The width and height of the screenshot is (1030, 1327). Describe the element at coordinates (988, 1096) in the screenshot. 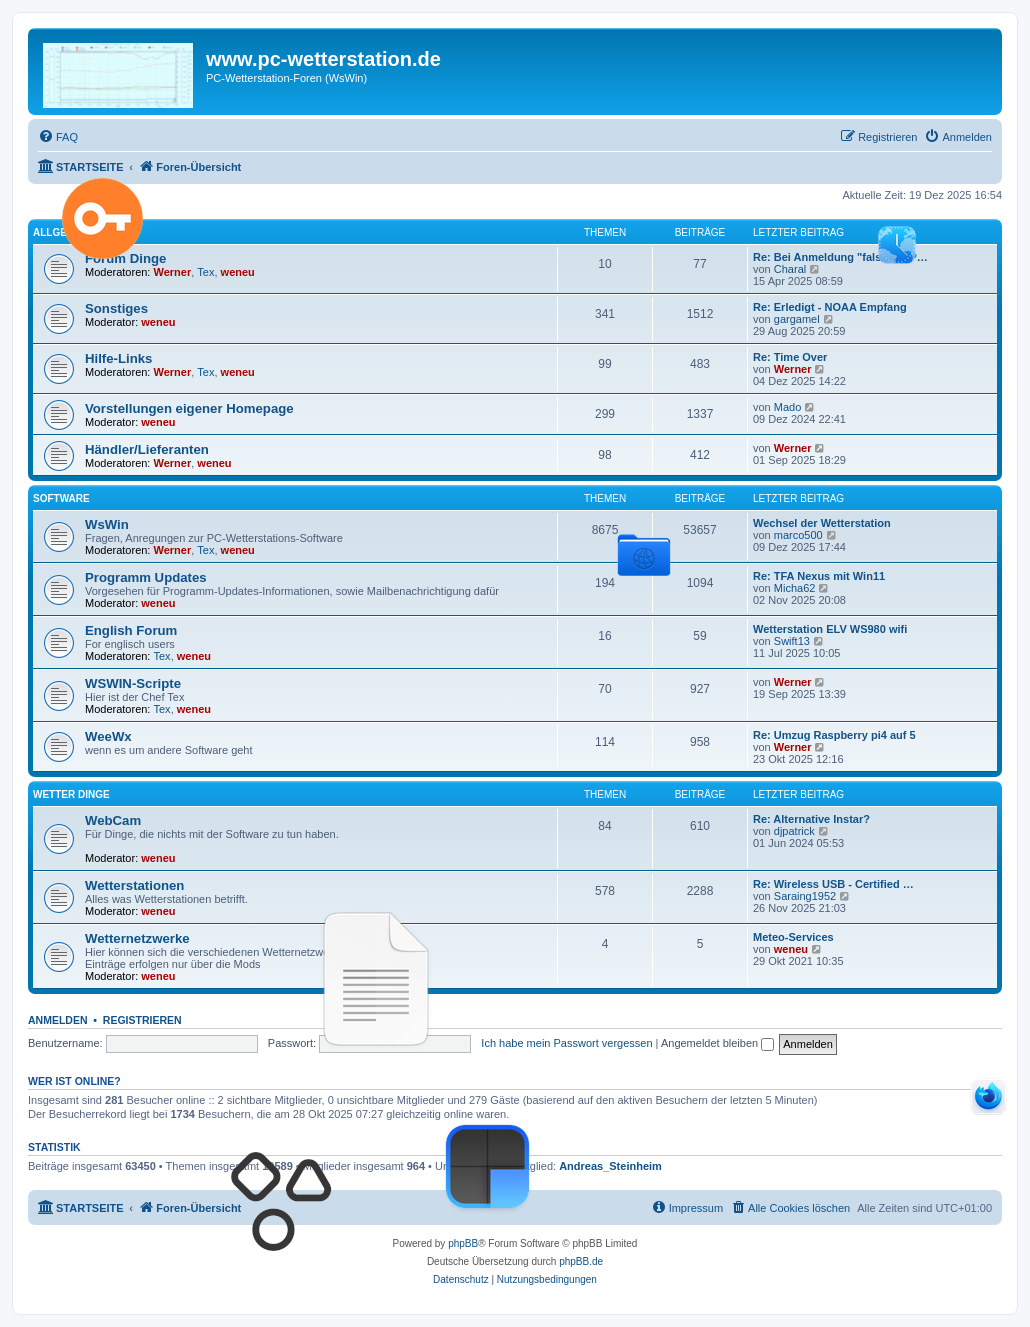

I see `open Firefox Developer Edition browser` at that location.